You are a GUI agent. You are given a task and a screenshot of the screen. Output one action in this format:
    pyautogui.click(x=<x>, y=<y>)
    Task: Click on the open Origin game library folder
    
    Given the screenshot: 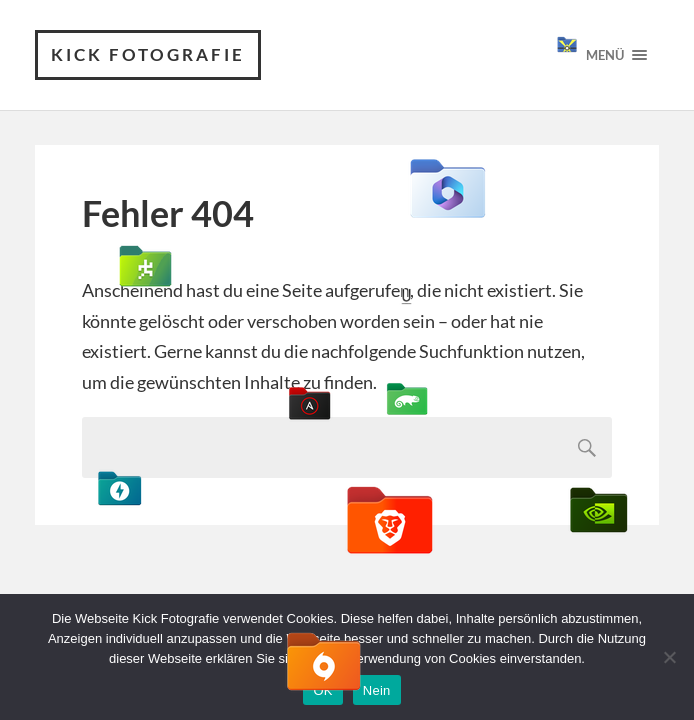 What is the action you would take?
    pyautogui.click(x=323, y=663)
    